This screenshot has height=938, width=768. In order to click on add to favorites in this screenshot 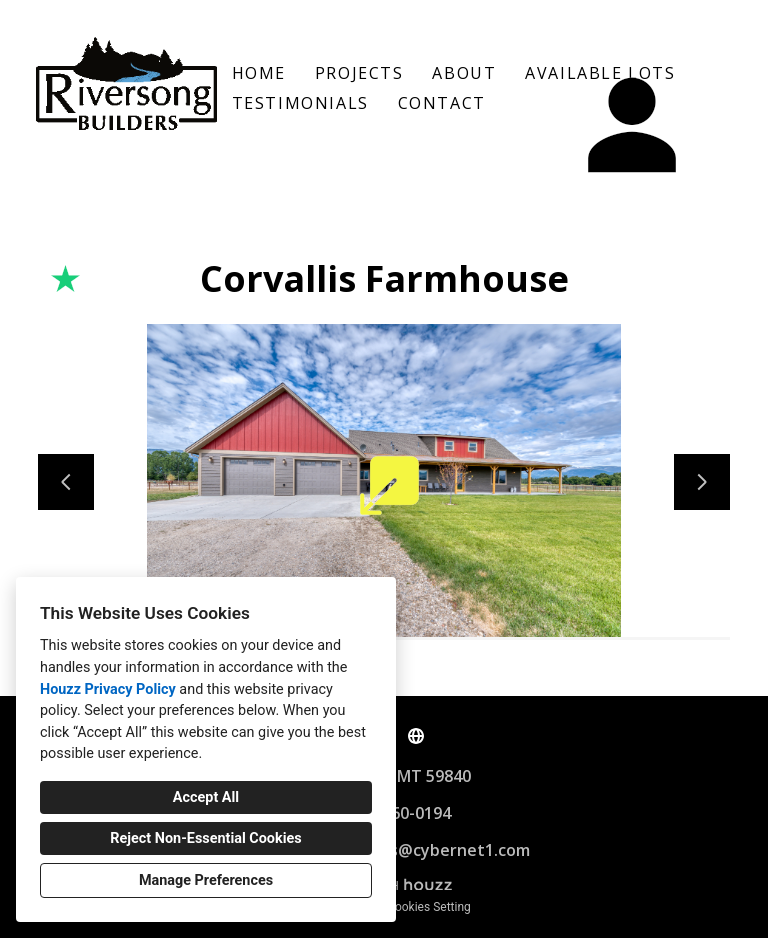, I will do `click(65, 278)`.